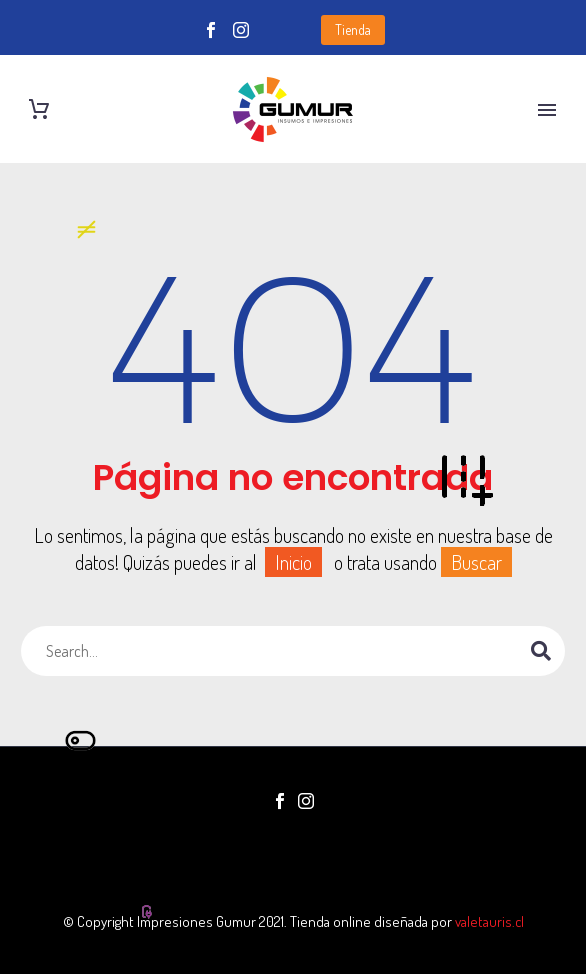 The height and width of the screenshot is (974, 586). What do you see at coordinates (146, 911) in the screenshot?
I see `indicates battery is currently charging` at bounding box center [146, 911].